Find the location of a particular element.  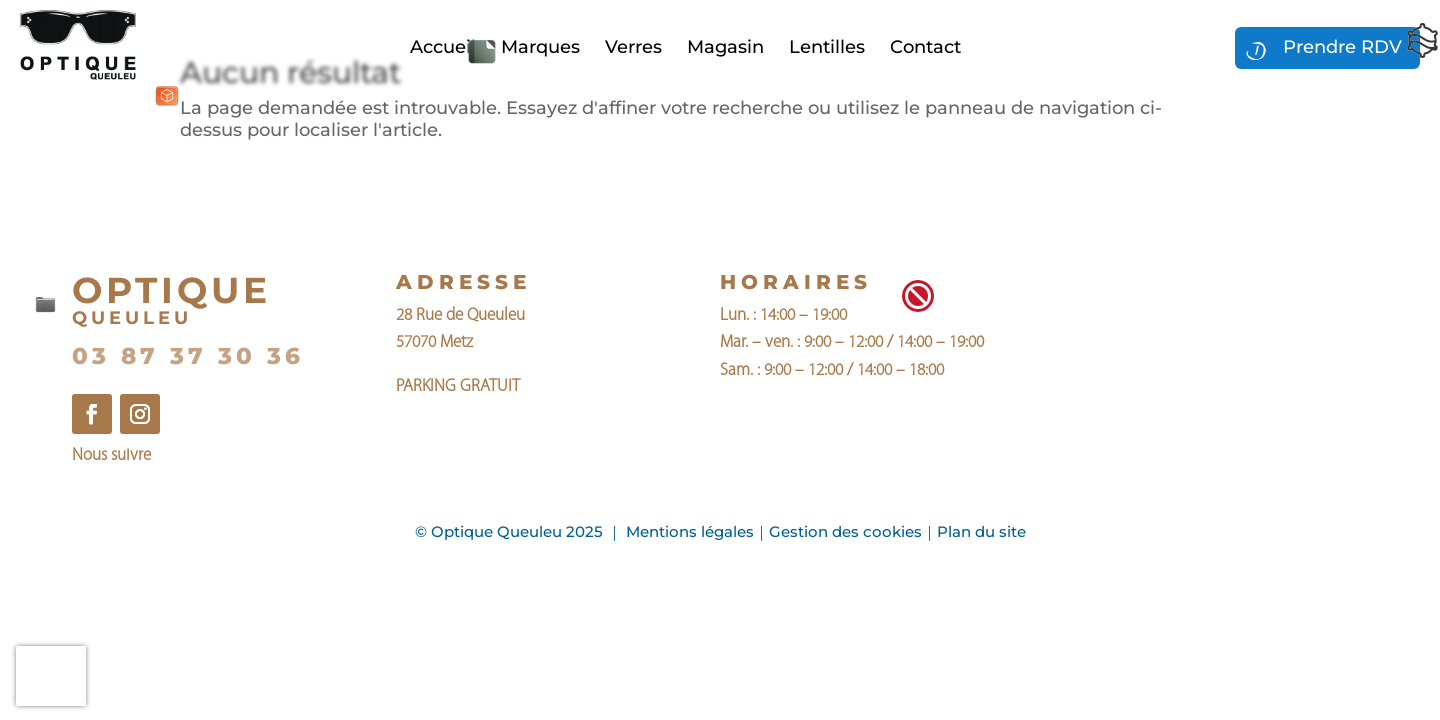

launch minesweeper game is located at coordinates (1422, 40).